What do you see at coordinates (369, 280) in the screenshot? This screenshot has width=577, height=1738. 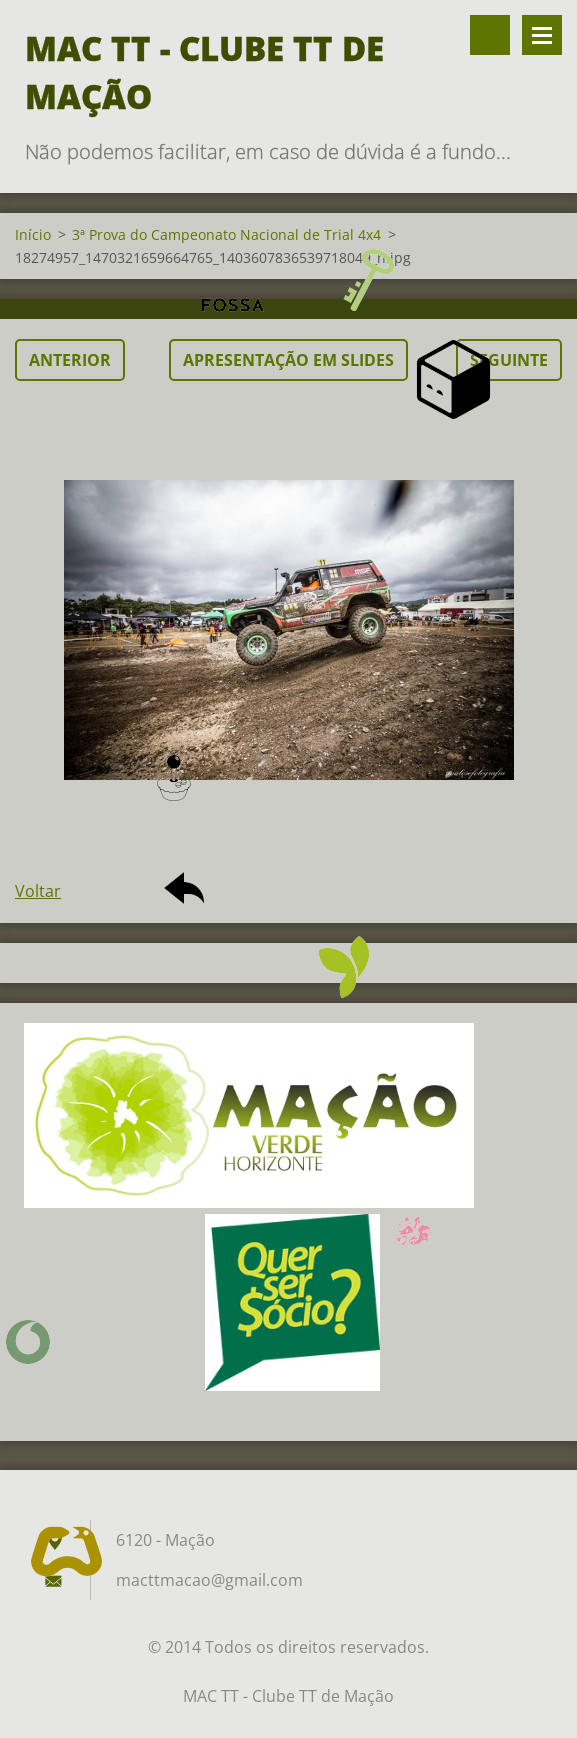 I see `open keeweb password manager` at bounding box center [369, 280].